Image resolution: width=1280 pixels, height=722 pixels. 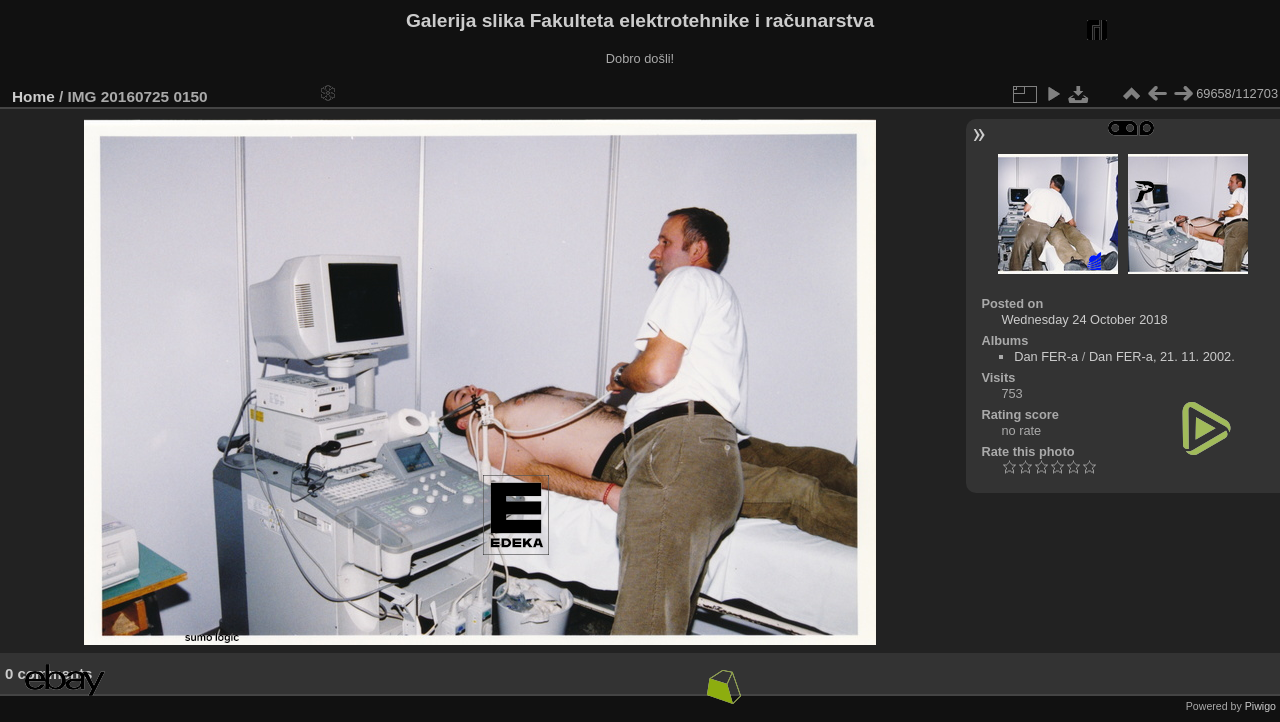 What do you see at coordinates (1206, 428) in the screenshot?
I see `open radarr movie management app` at bounding box center [1206, 428].